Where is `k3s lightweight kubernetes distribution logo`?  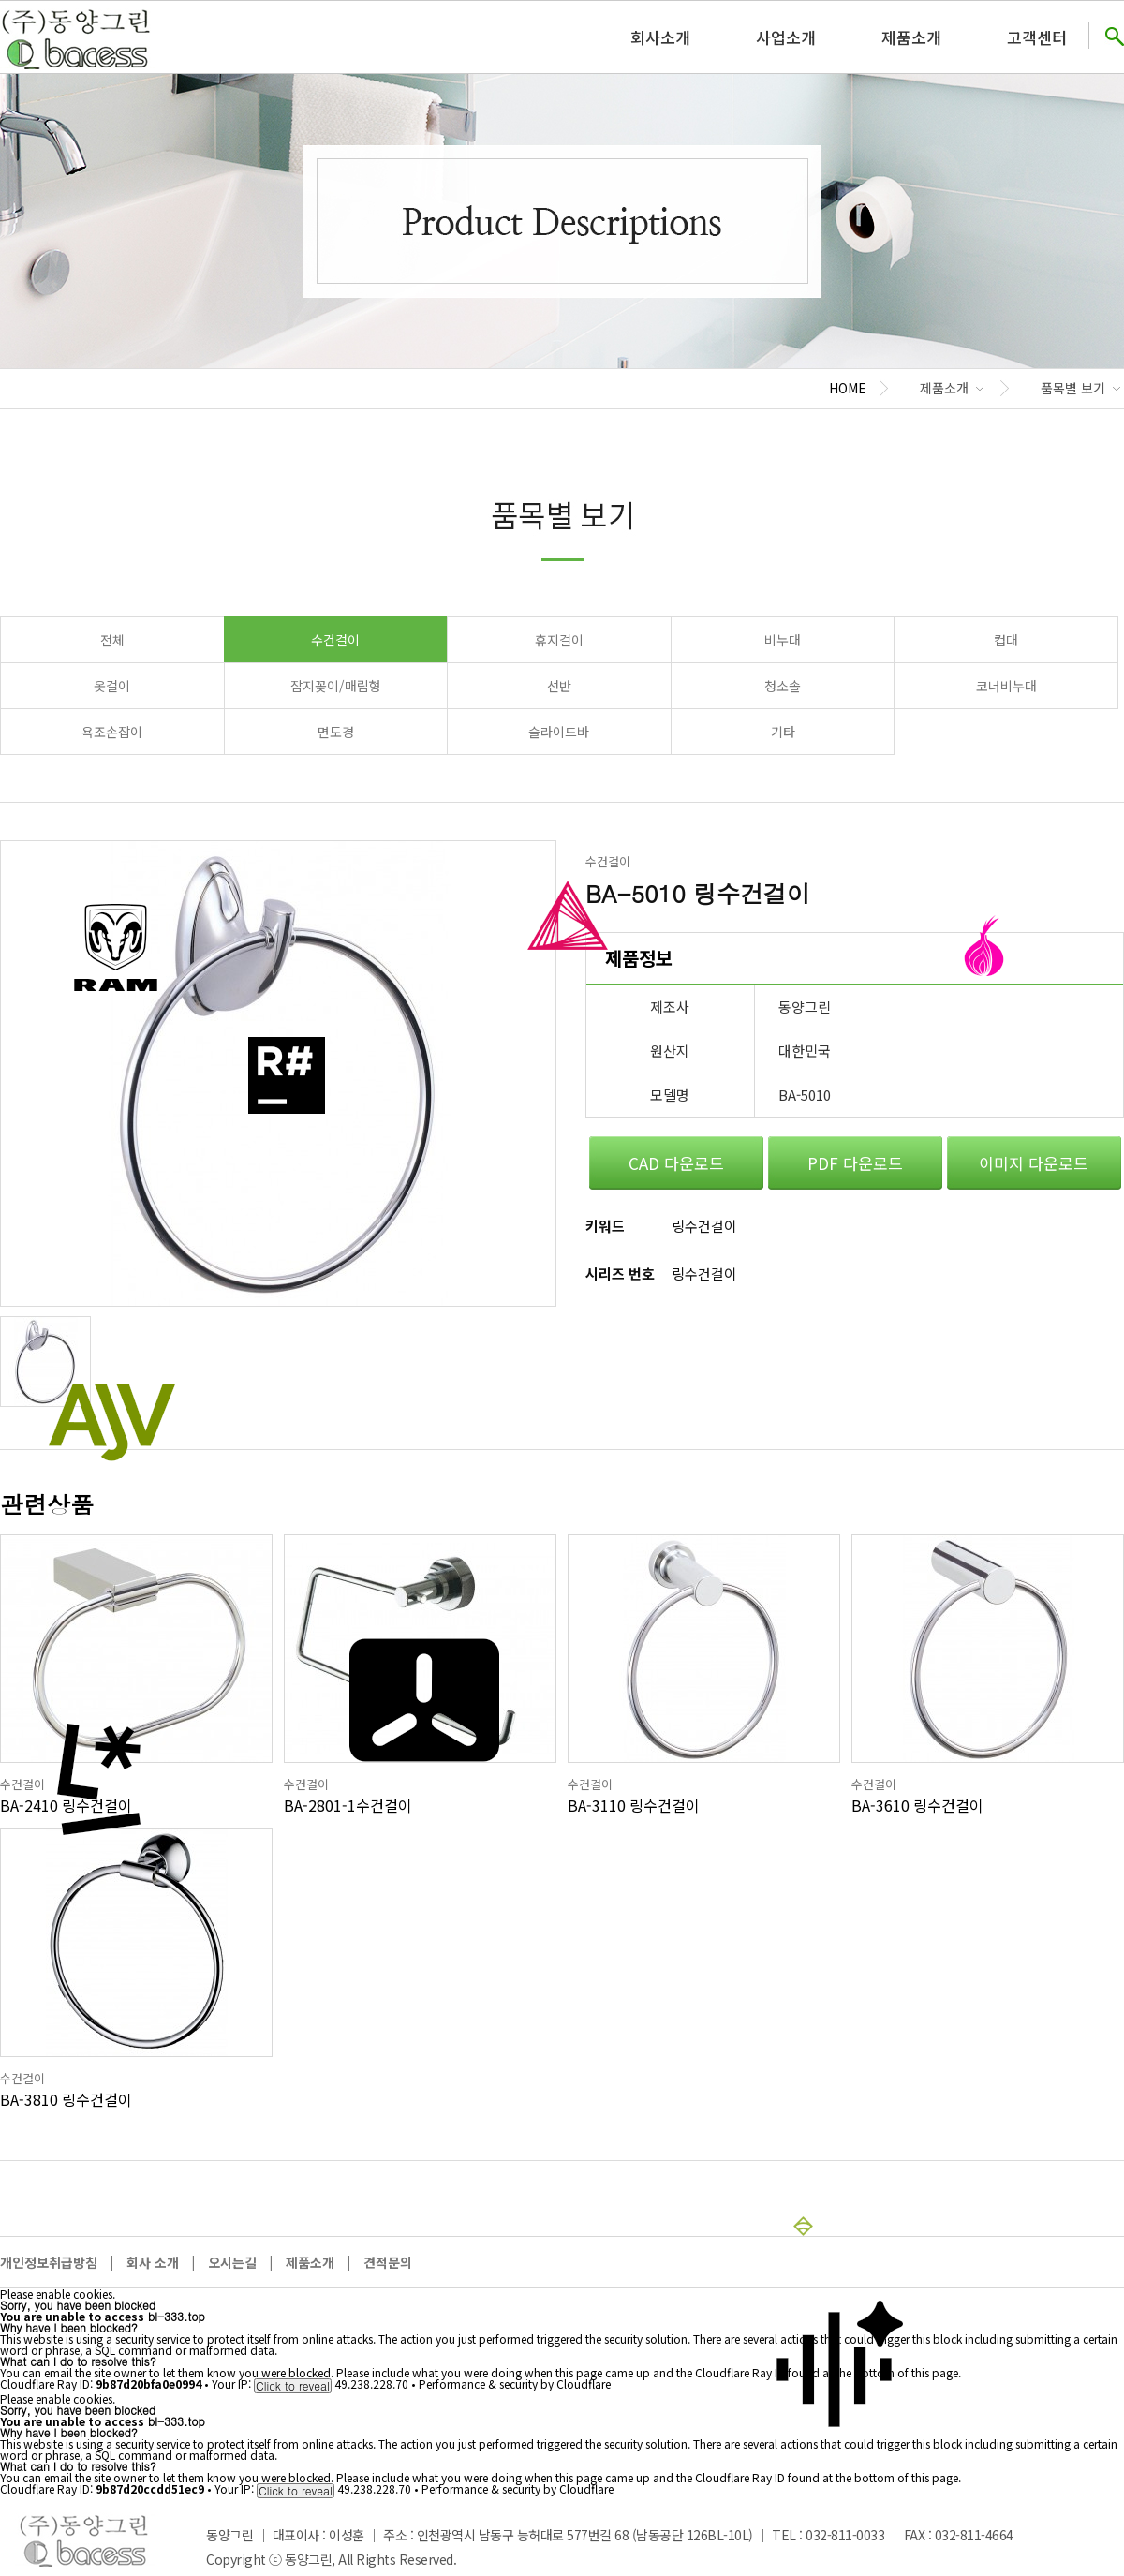
k3s lightweight kubernetes distribution logo is located at coordinates (424, 1700).